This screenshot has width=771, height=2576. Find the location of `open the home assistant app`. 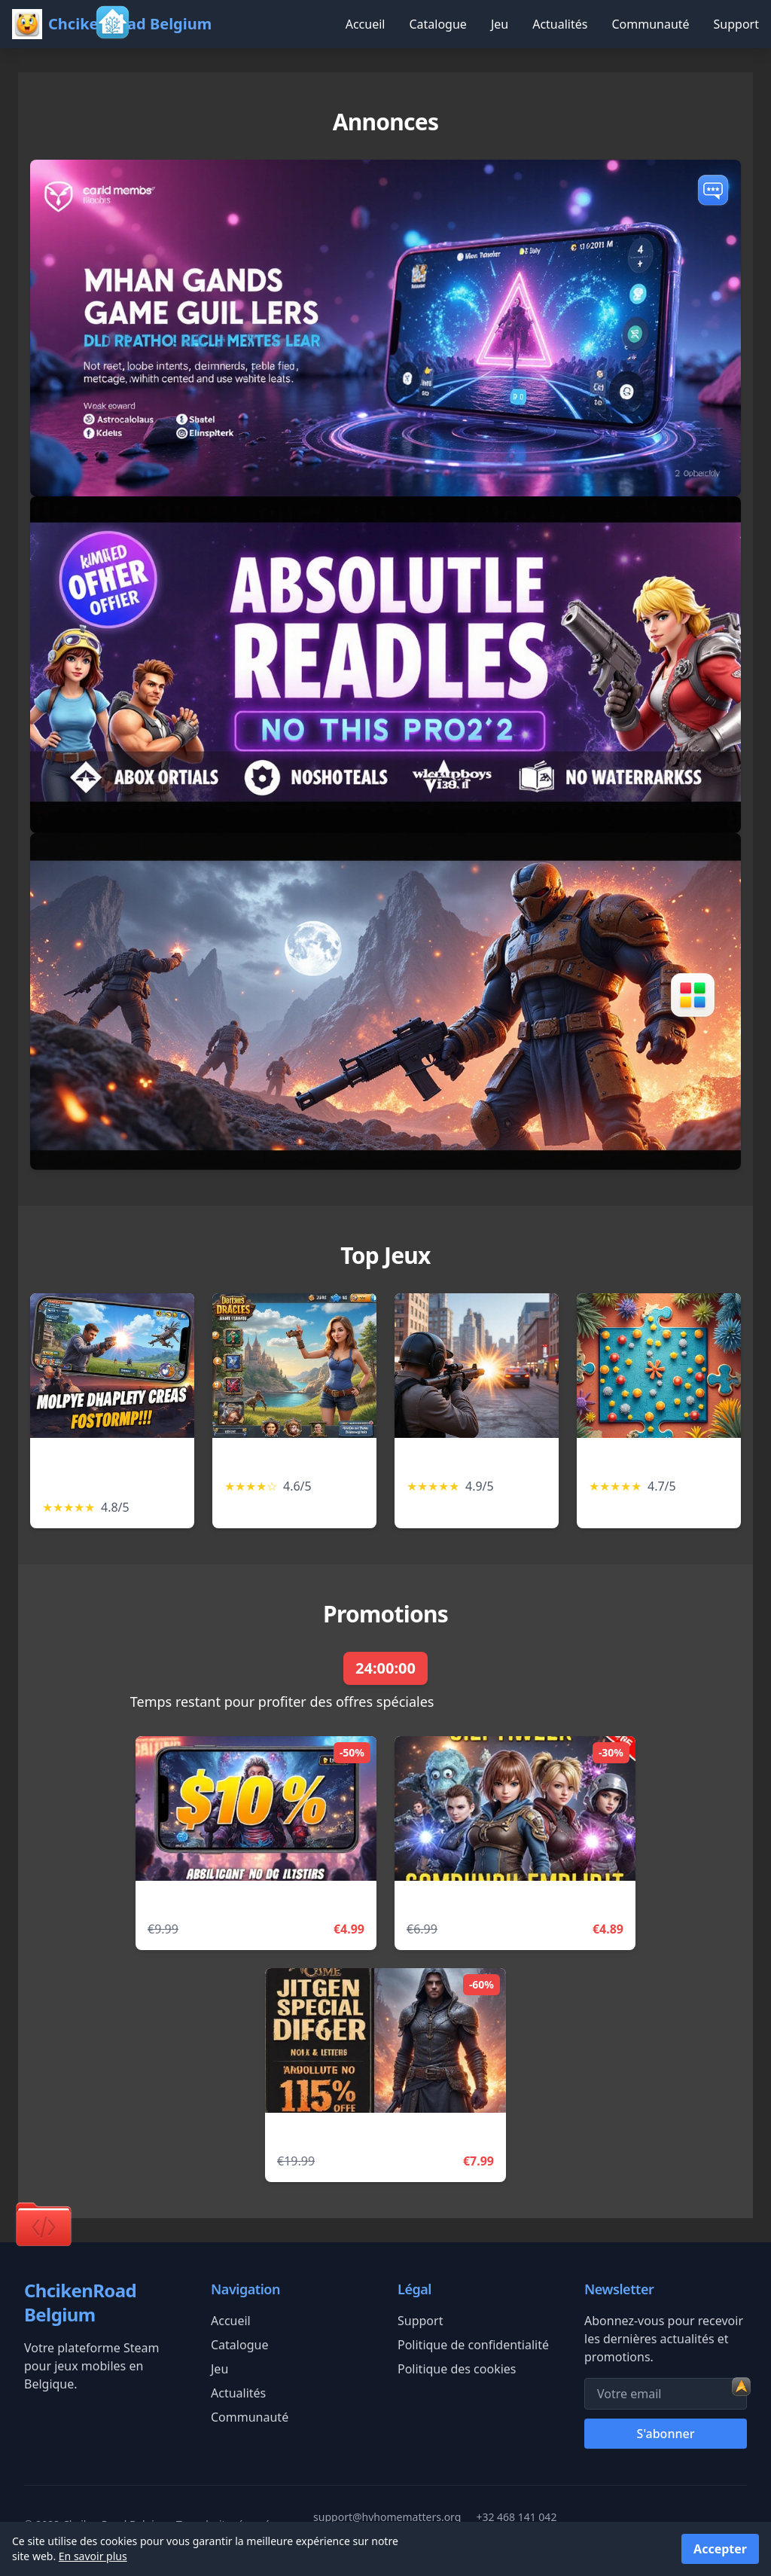

open the home assistant app is located at coordinates (112, 22).